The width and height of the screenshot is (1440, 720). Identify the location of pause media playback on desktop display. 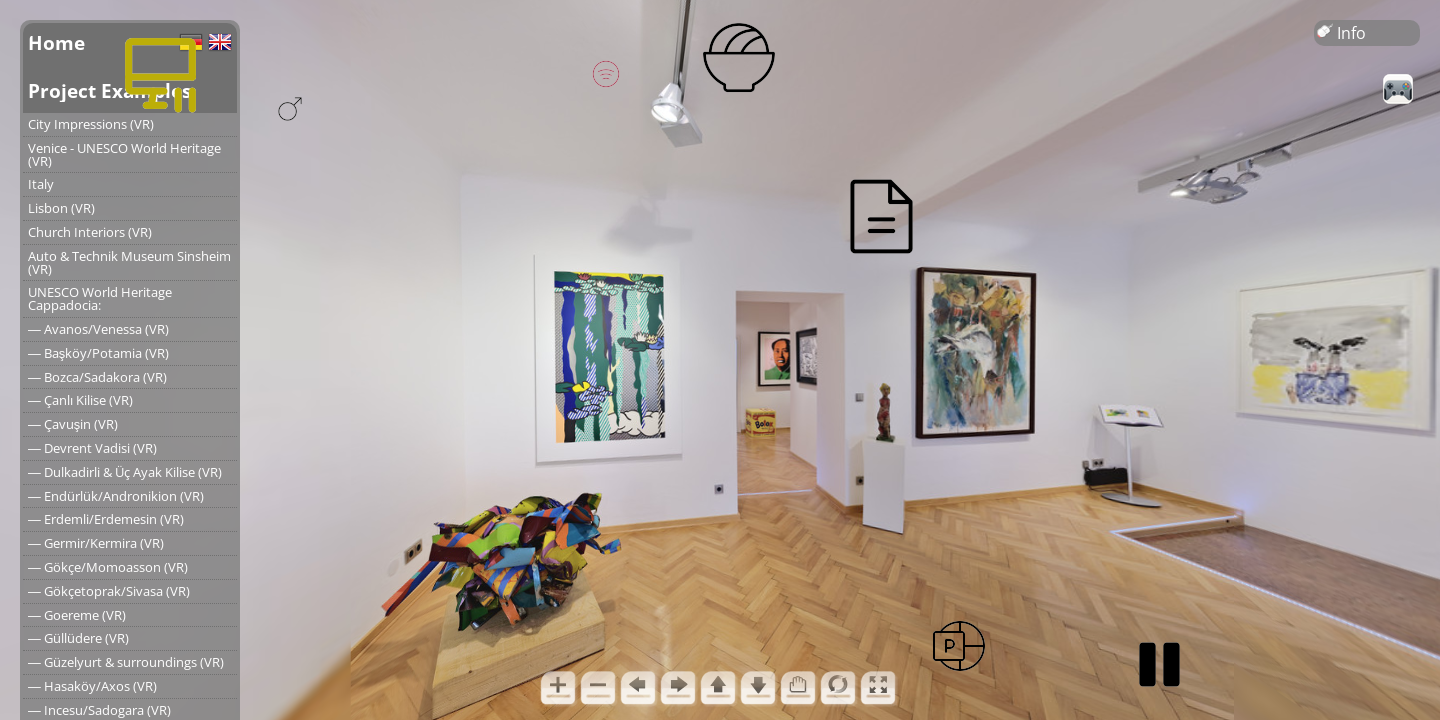
(160, 73).